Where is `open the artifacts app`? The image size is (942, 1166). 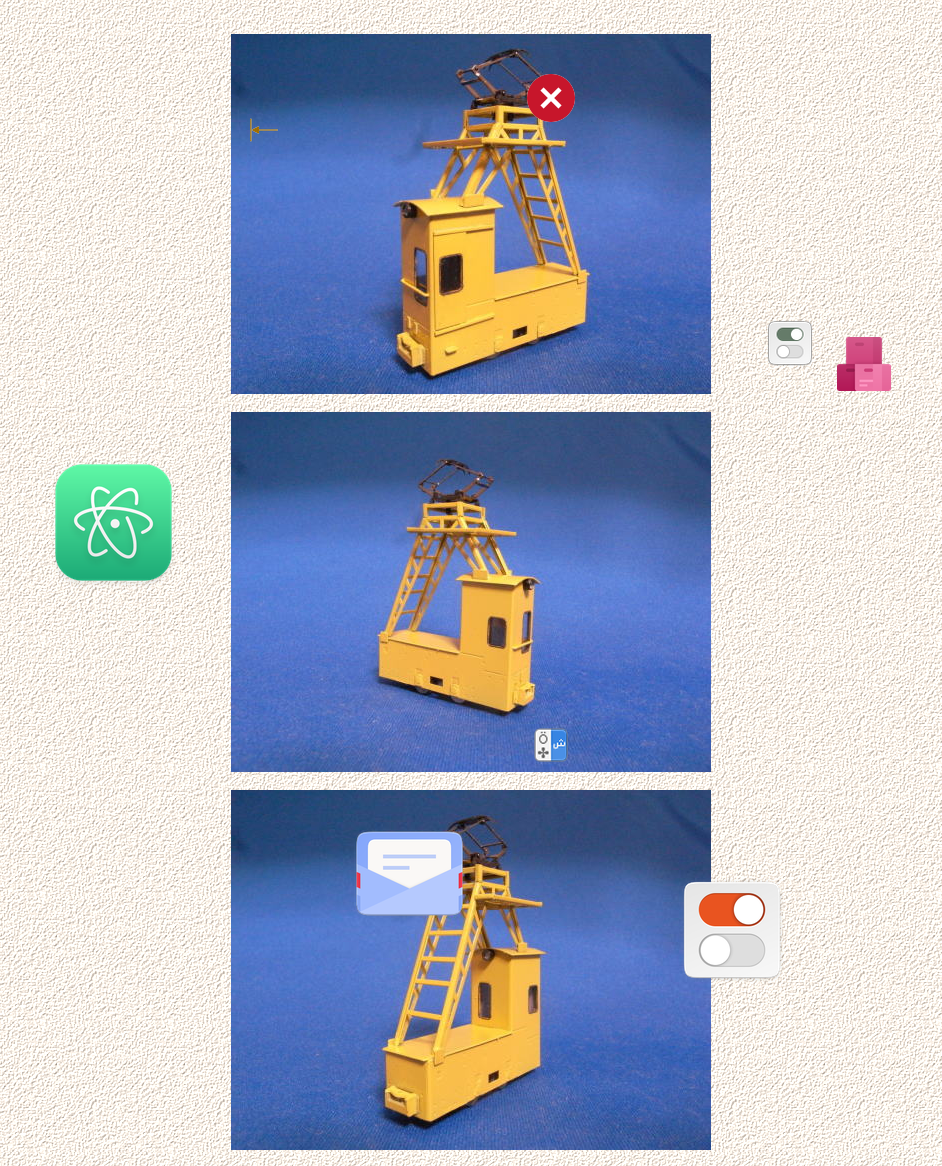
open the artifacts app is located at coordinates (864, 364).